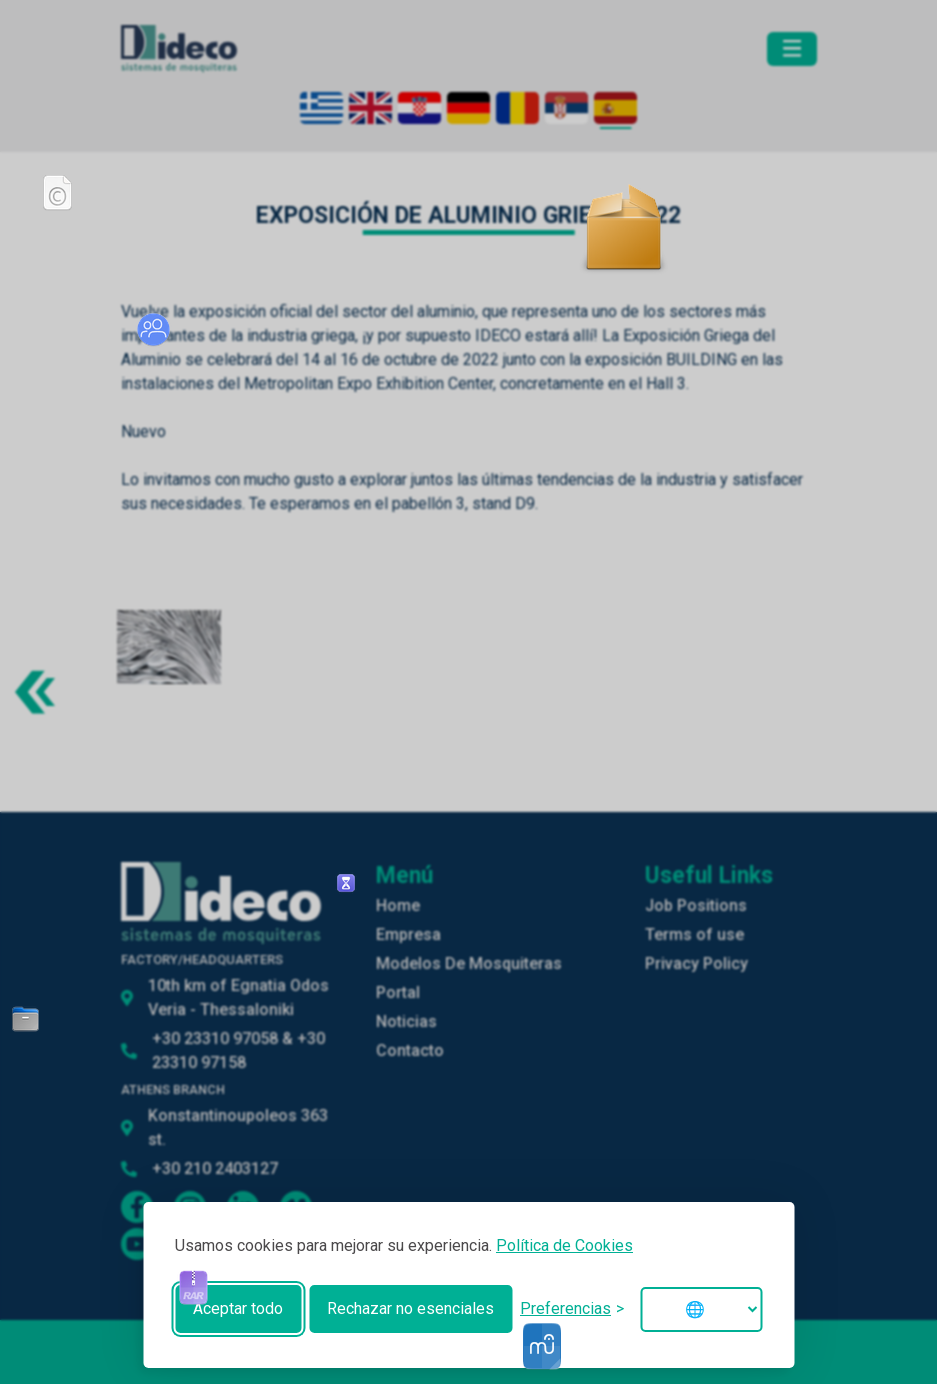  I want to click on open file manager application, so click(25, 1018).